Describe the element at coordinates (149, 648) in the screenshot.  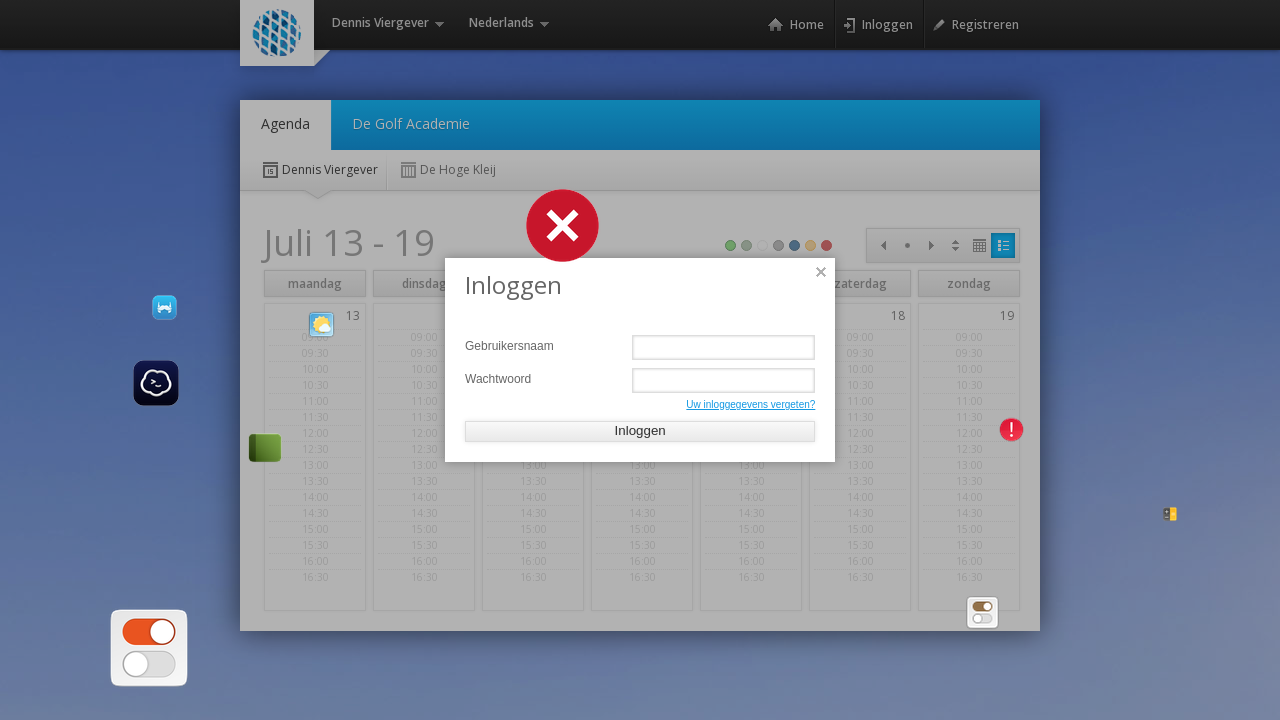
I see `access desktop preferences and settings` at that location.